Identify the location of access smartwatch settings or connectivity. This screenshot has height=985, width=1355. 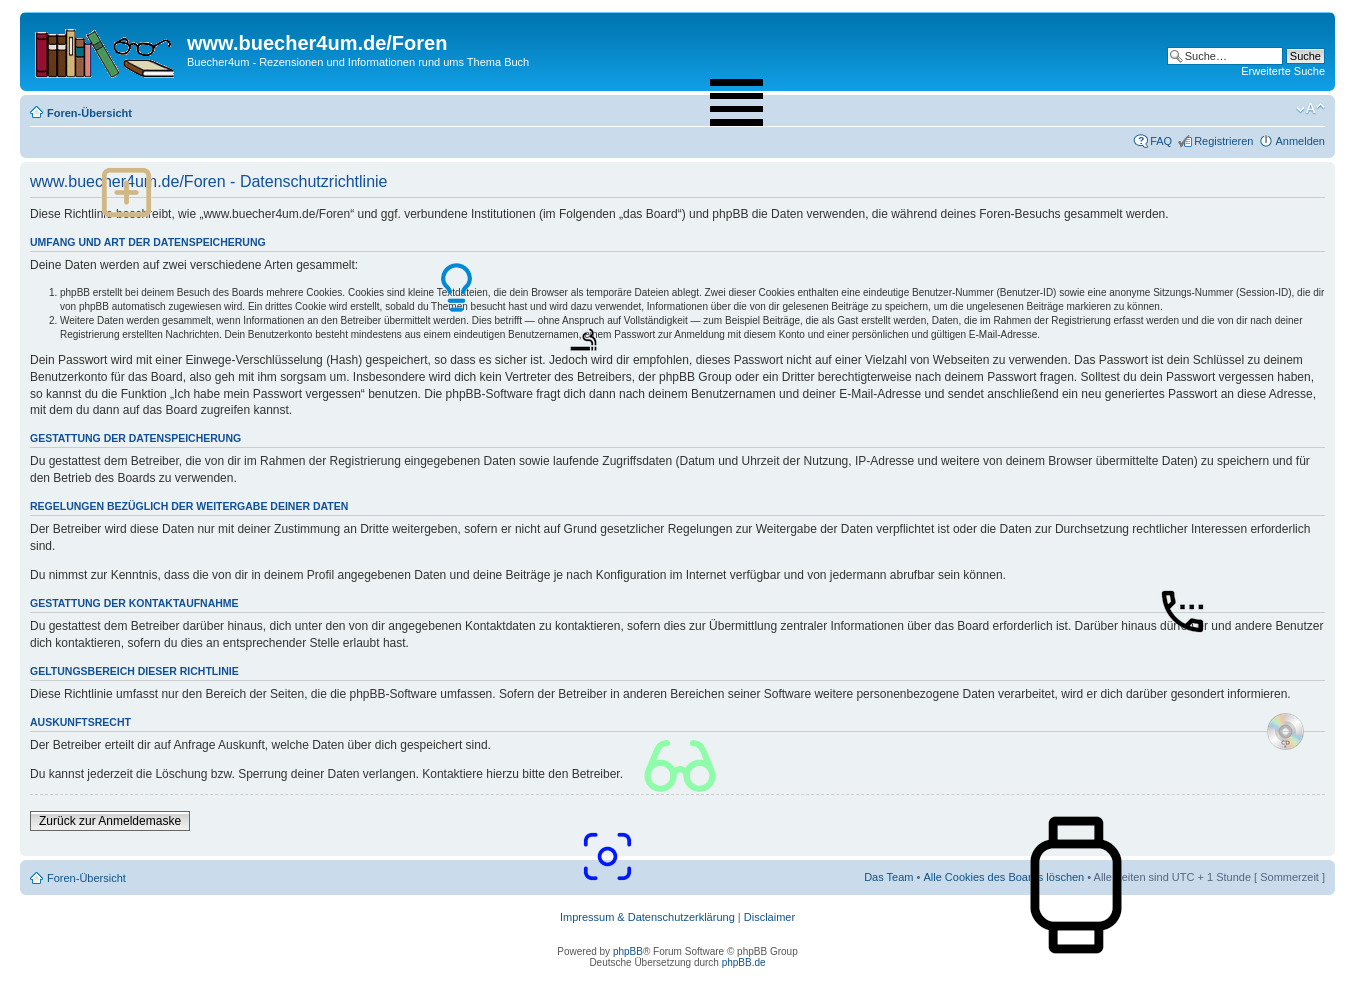
(1076, 885).